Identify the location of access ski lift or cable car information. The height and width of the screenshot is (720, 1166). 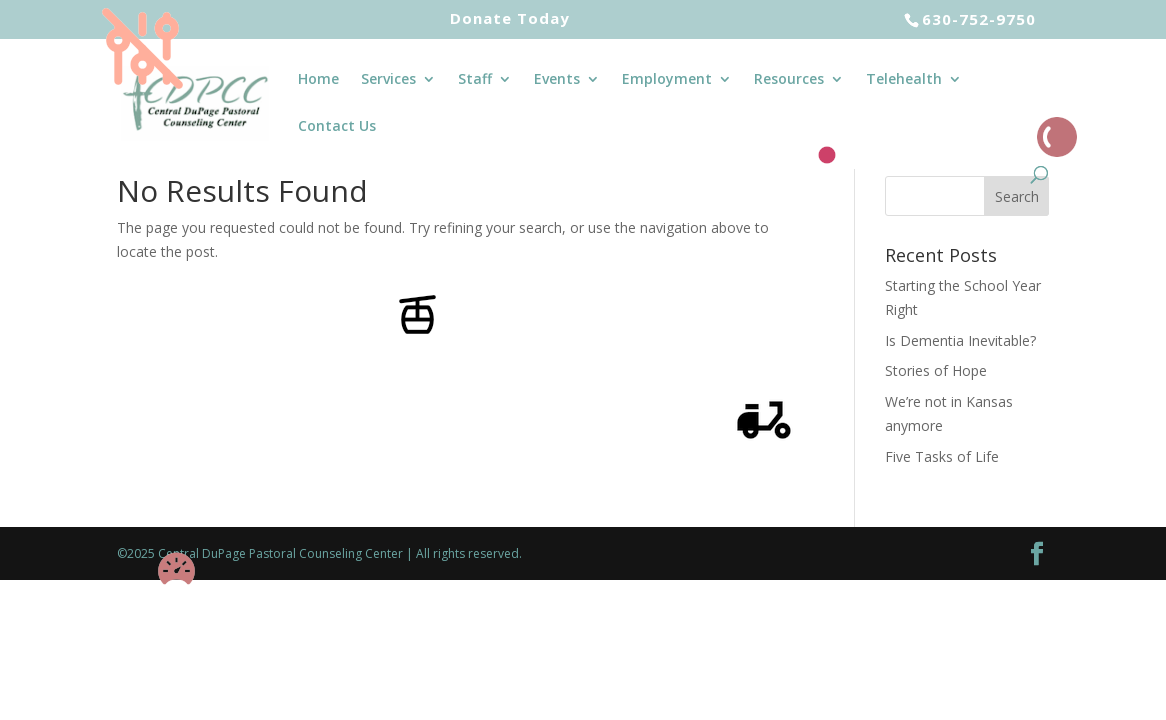
(417, 315).